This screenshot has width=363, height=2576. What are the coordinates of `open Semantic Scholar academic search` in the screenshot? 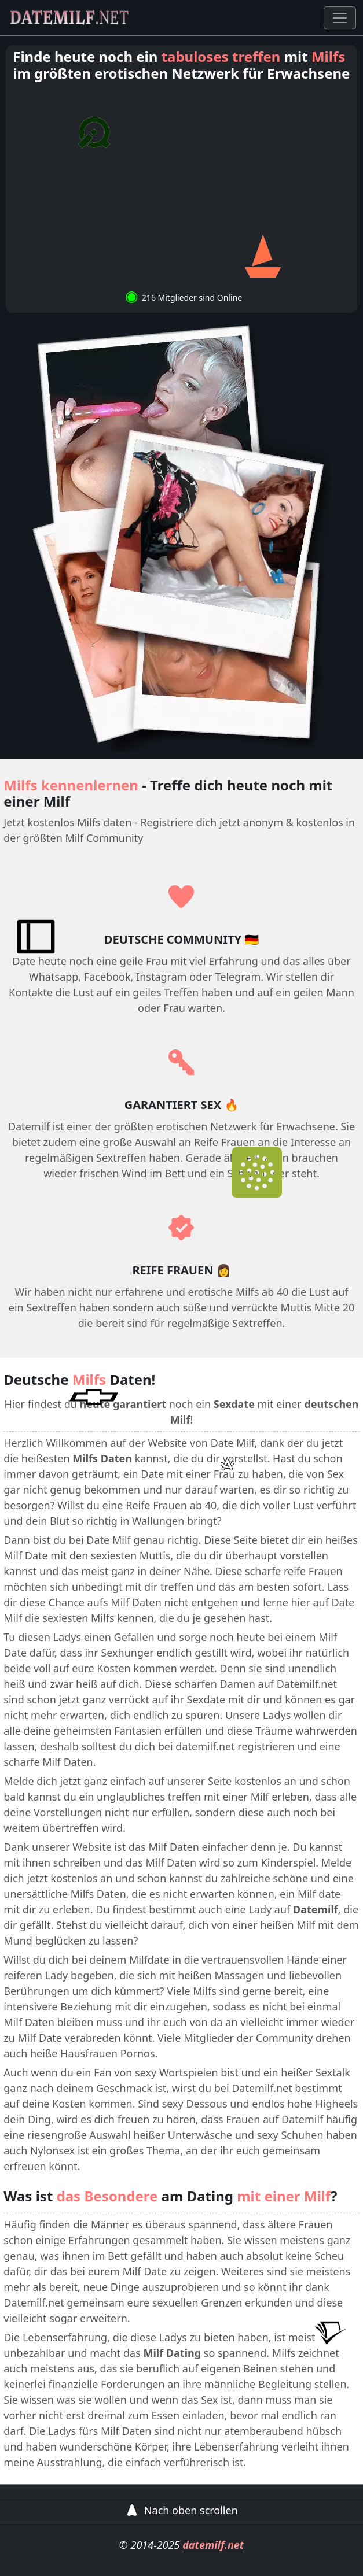 It's located at (331, 2333).